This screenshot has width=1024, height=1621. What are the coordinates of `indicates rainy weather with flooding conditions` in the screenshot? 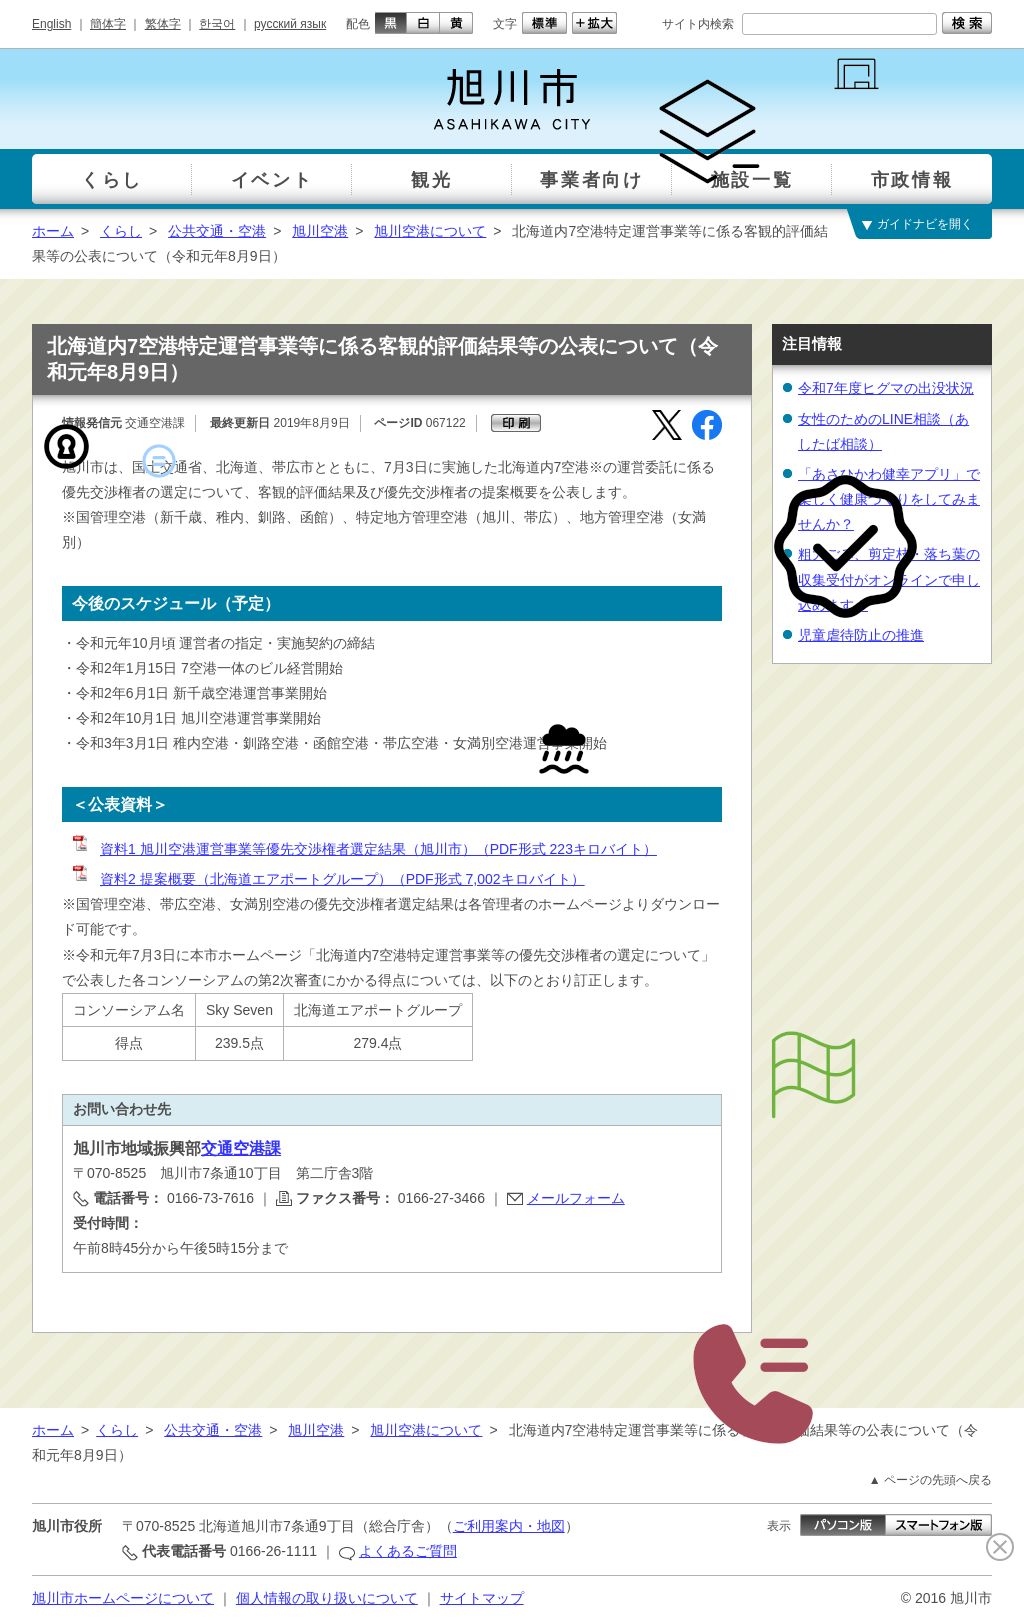 It's located at (564, 749).